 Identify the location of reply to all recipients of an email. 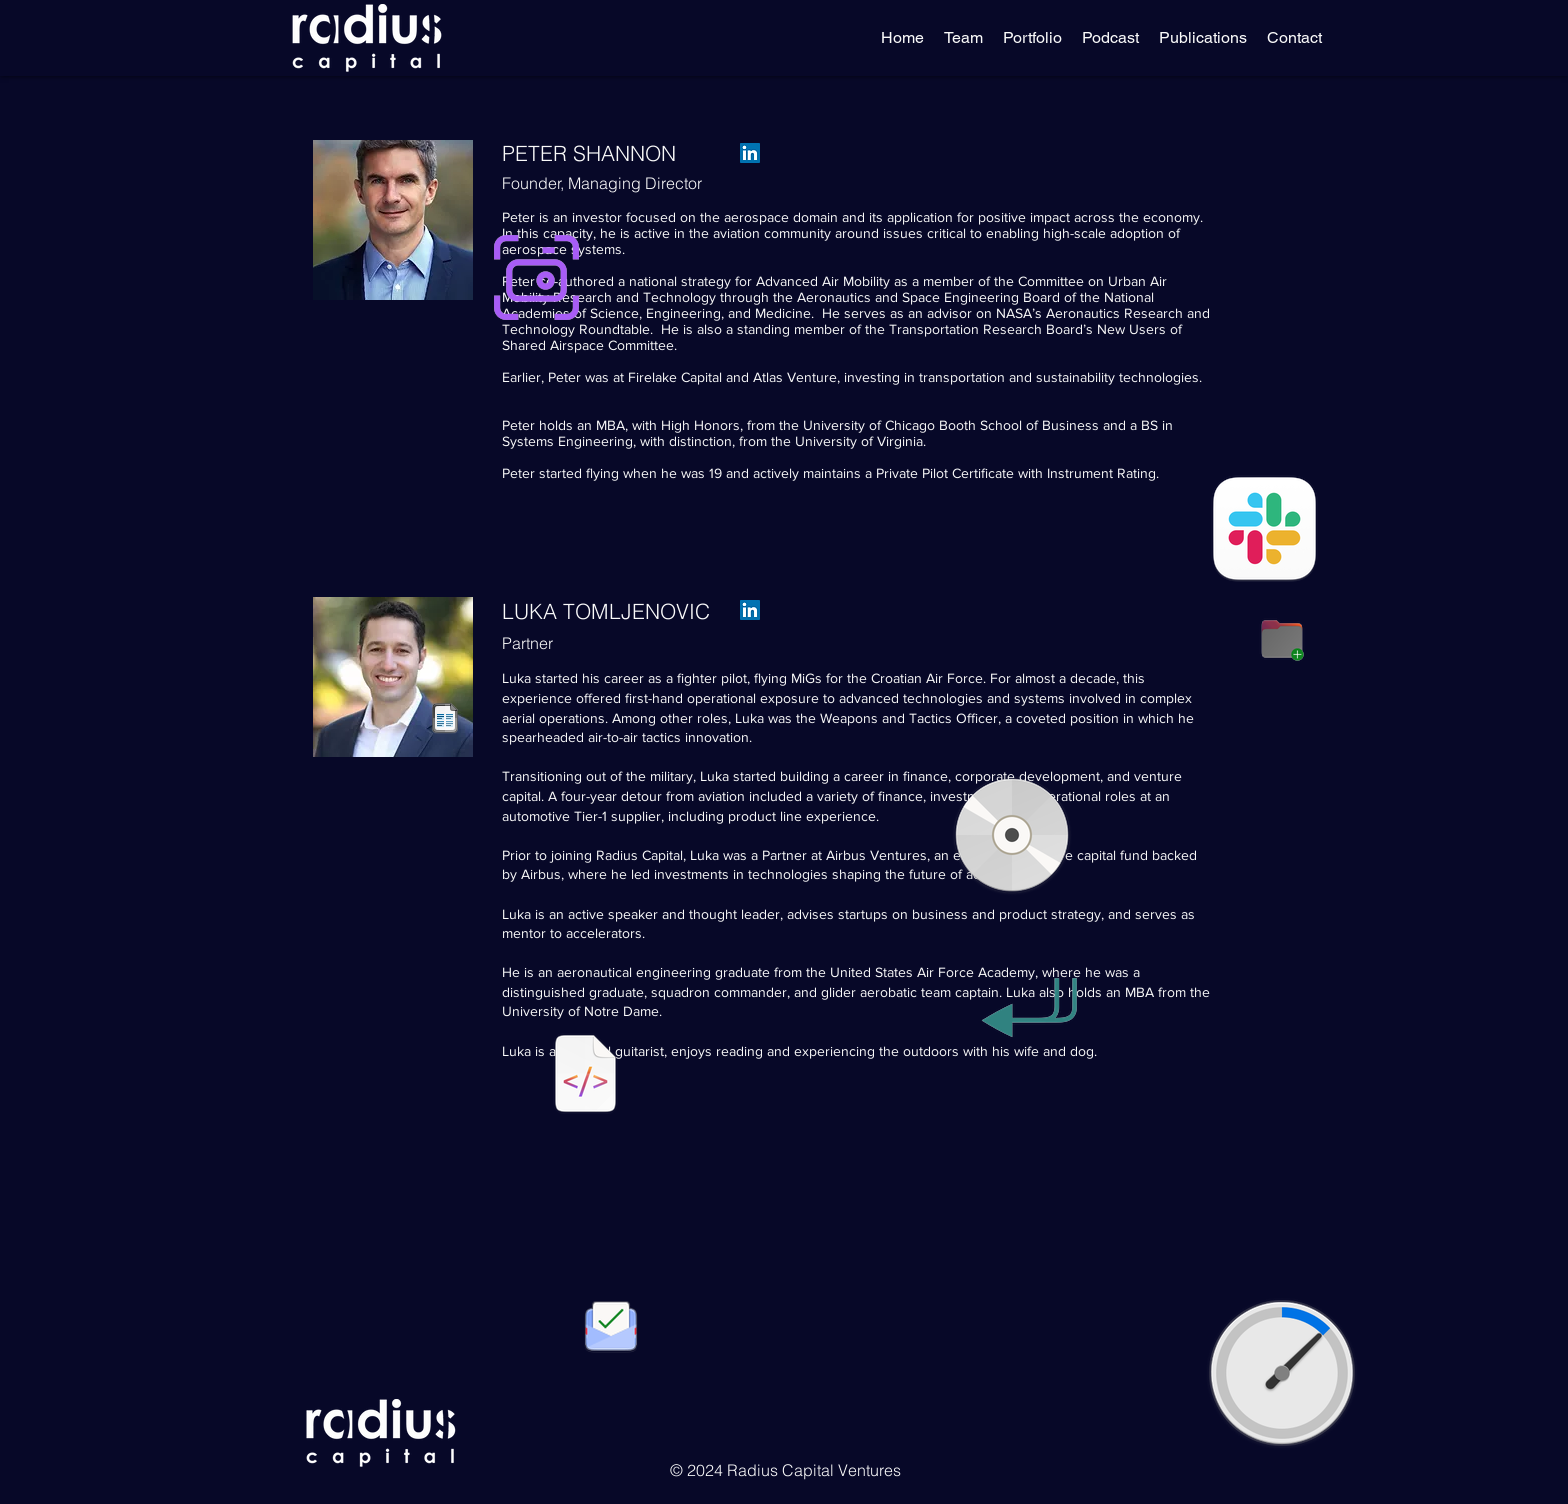
(1028, 1007).